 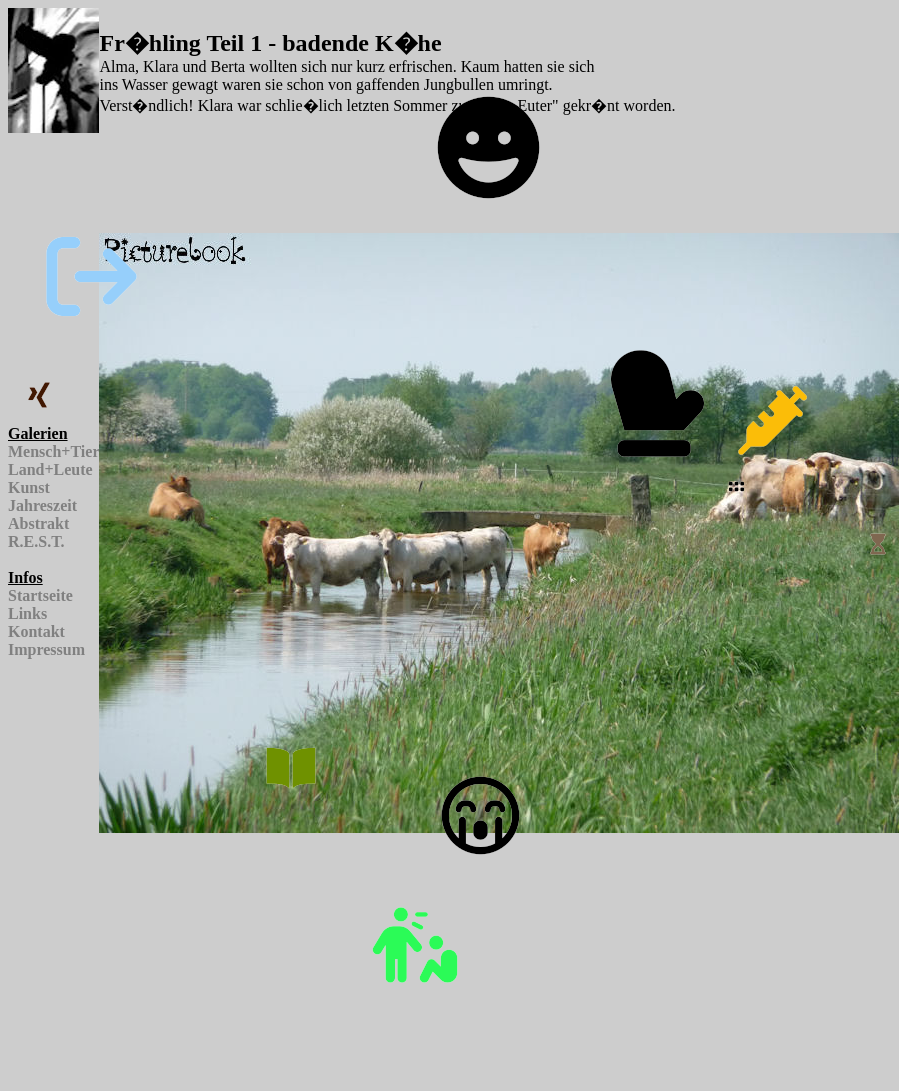 What do you see at coordinates (736, 486) in the screenshot?
I see `switch to grid view layout` at bounding box center [736, 486].